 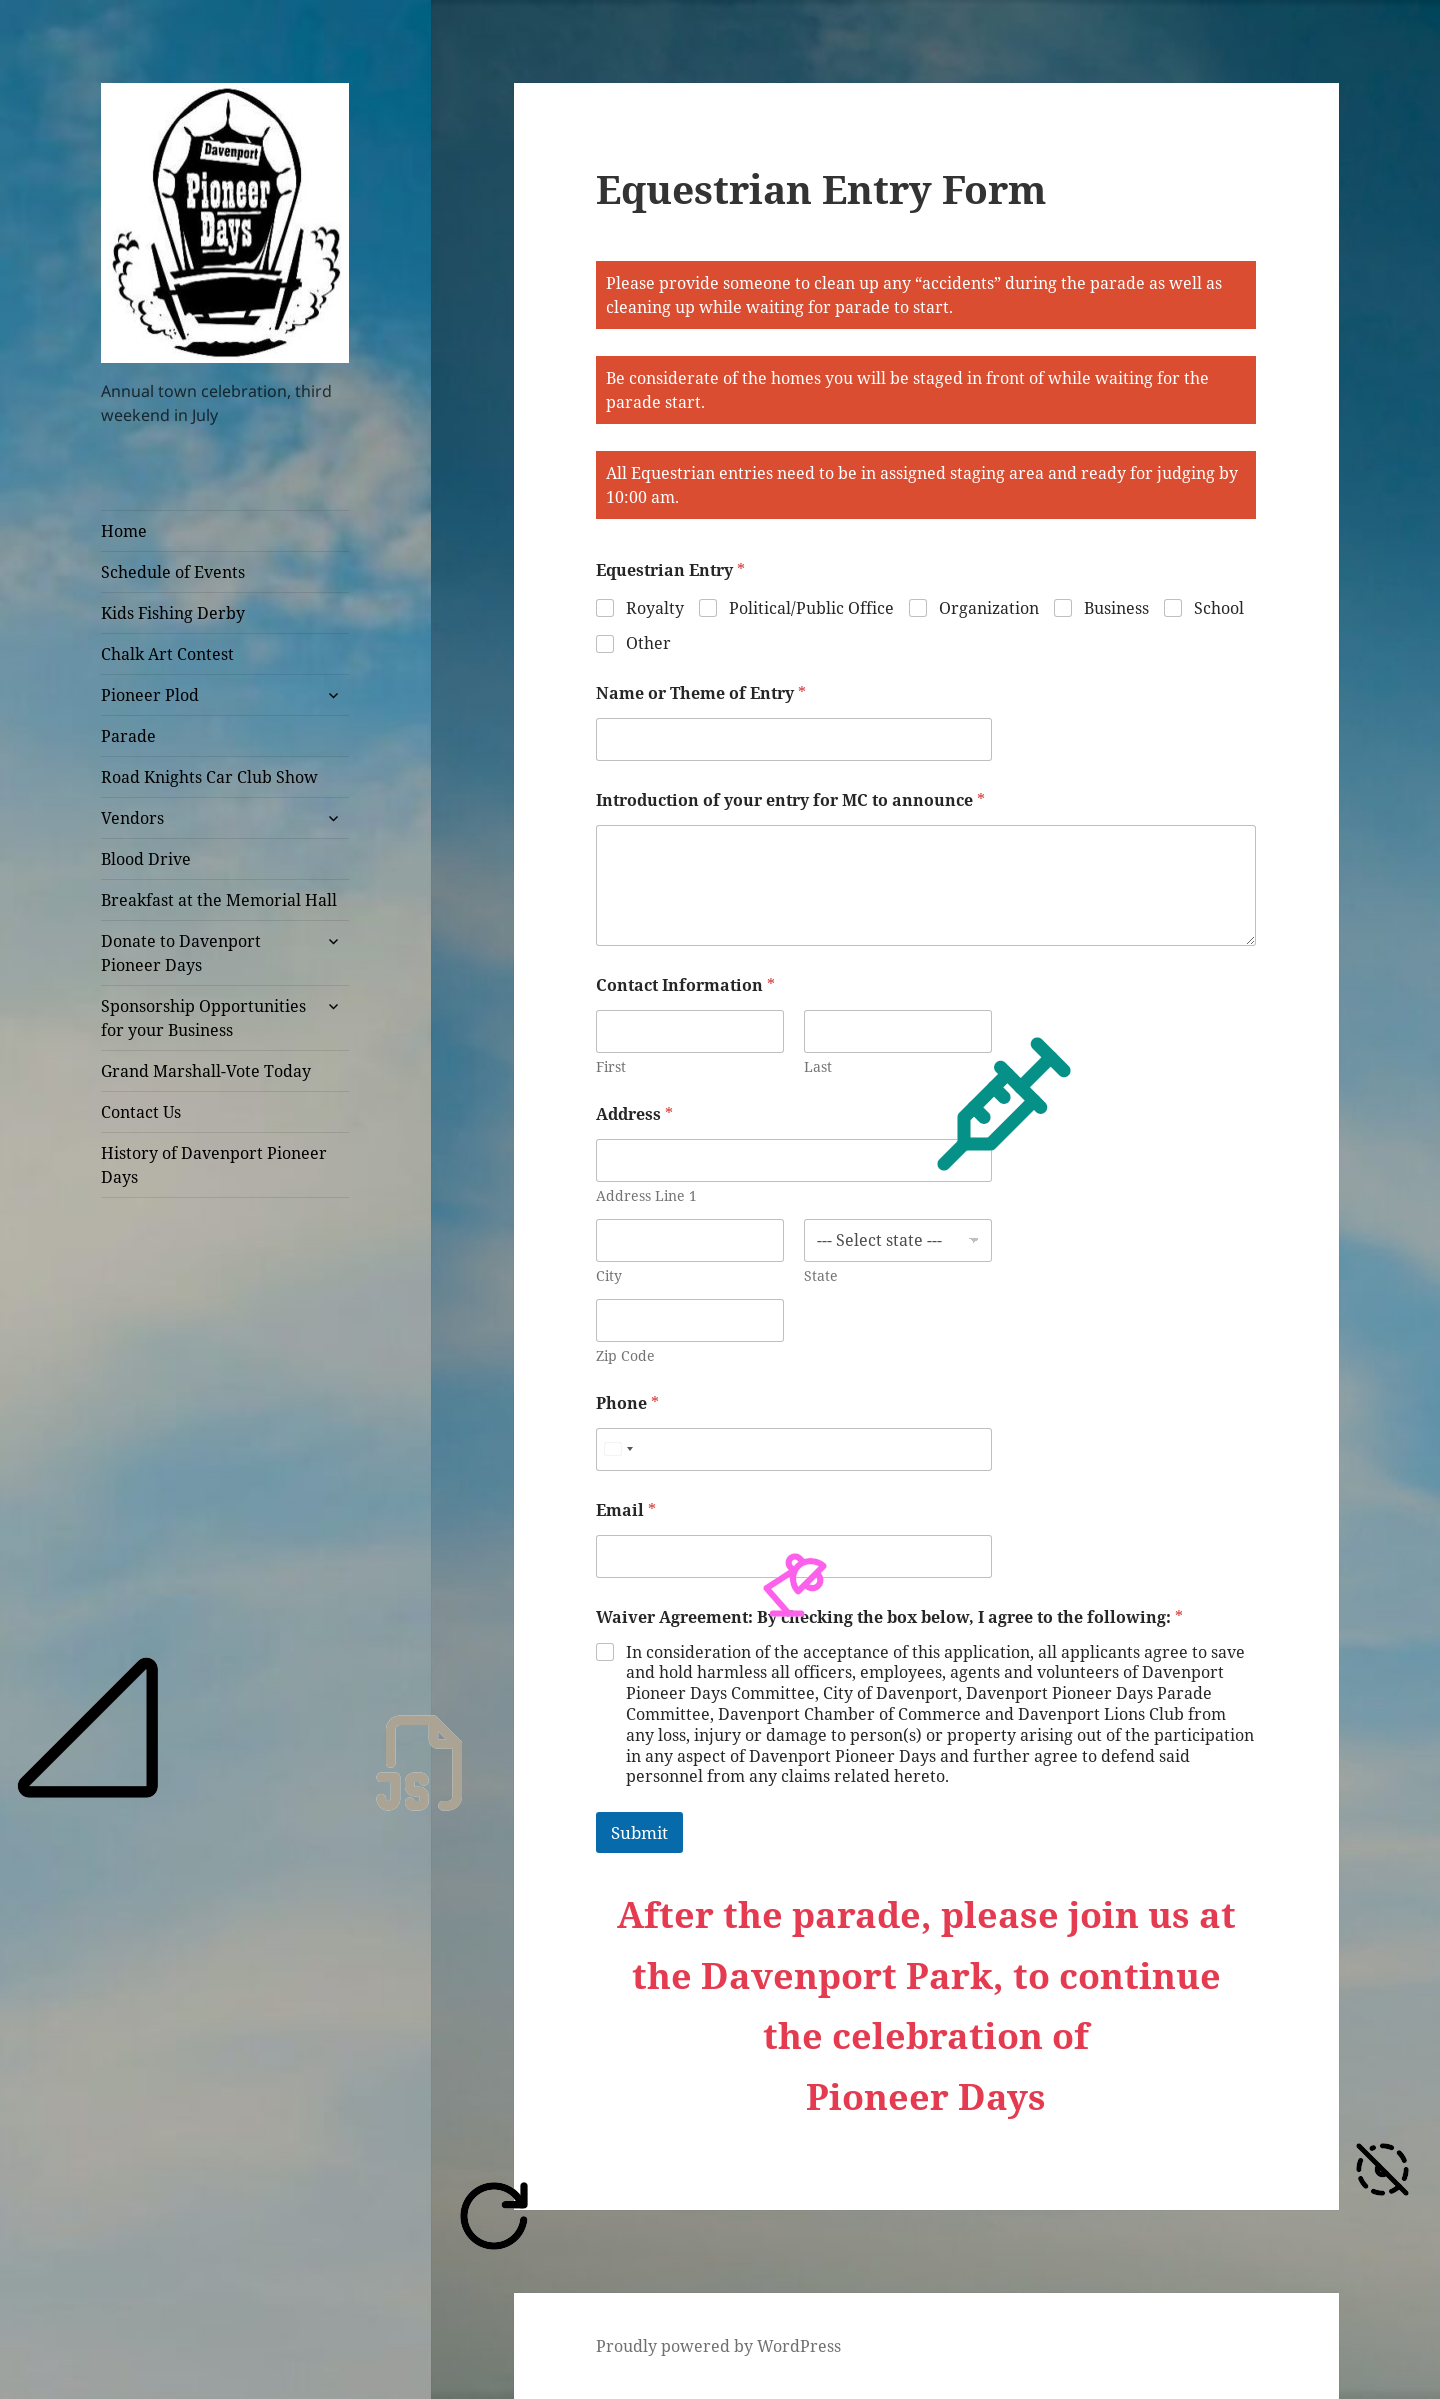 What do you see at coordinates (1004, 1104) in the screenshot?
I see `access vaccination records` at bounding box center [1004, 1104].